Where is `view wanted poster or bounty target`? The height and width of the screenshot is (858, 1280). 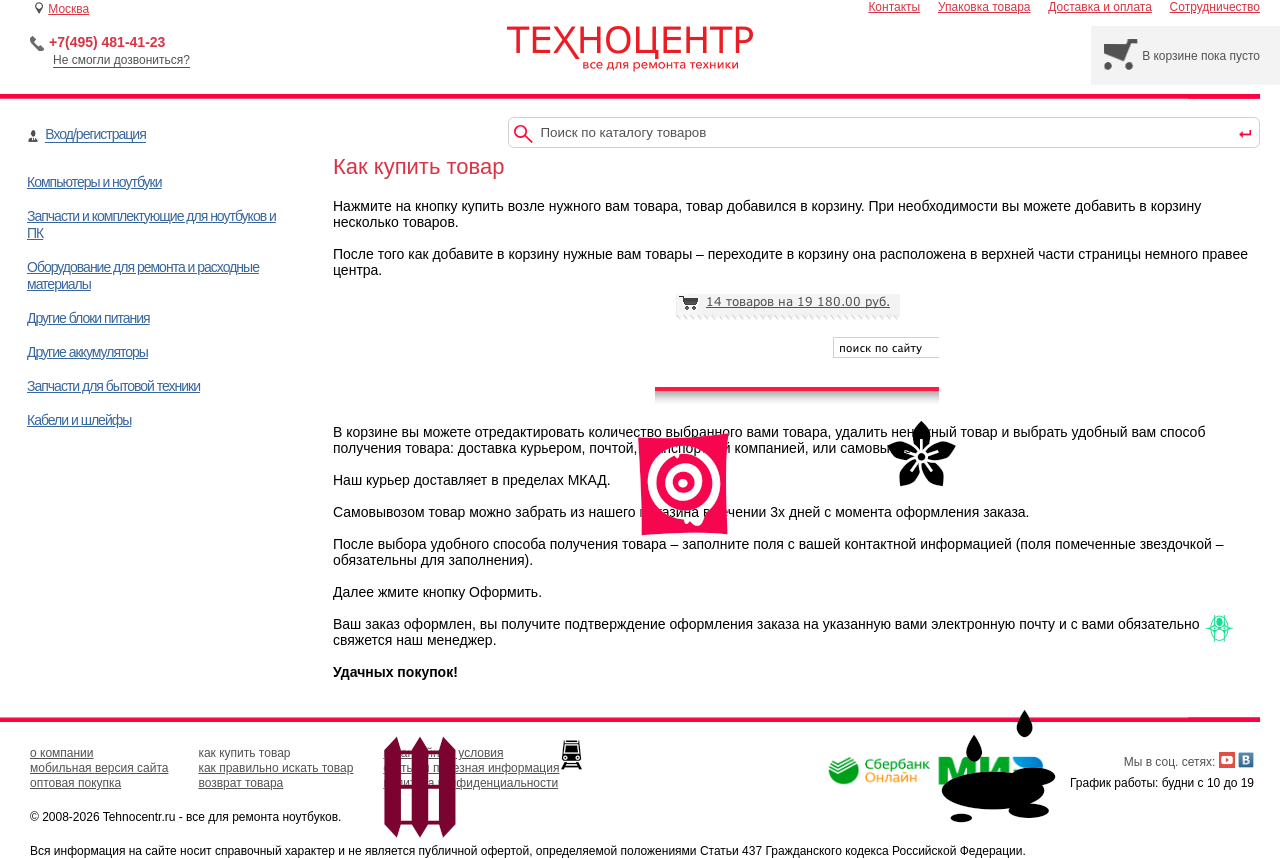
view wanted poster or bounty target is located at coordinates (684, 484).